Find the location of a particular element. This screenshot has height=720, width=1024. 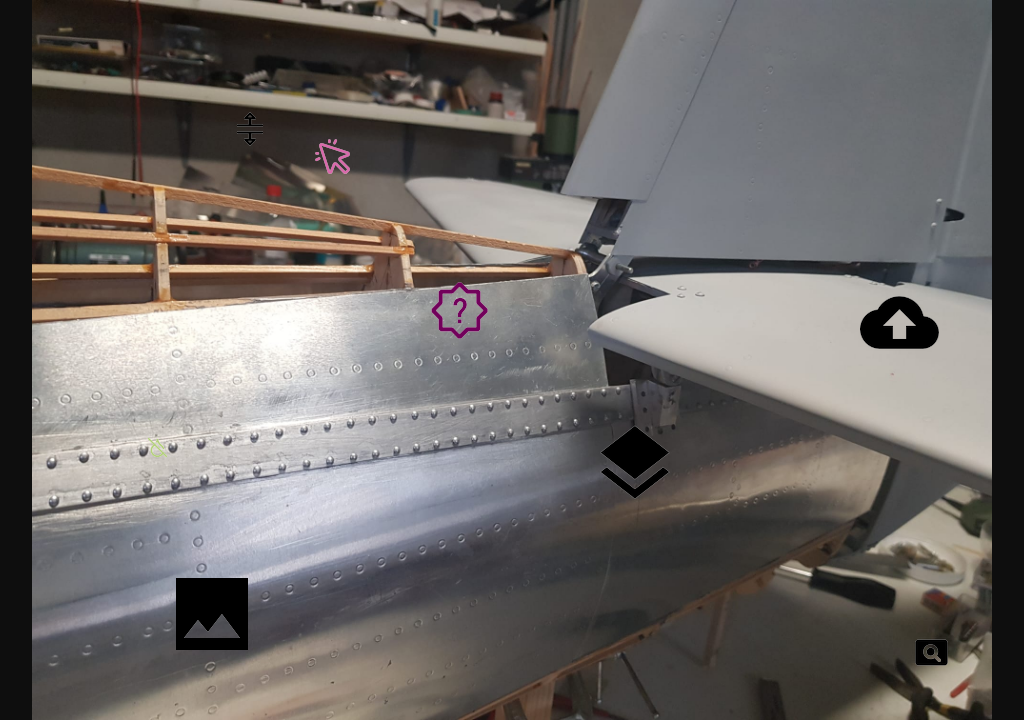

upload files to cloud storage is located at coordinates (899, 322).